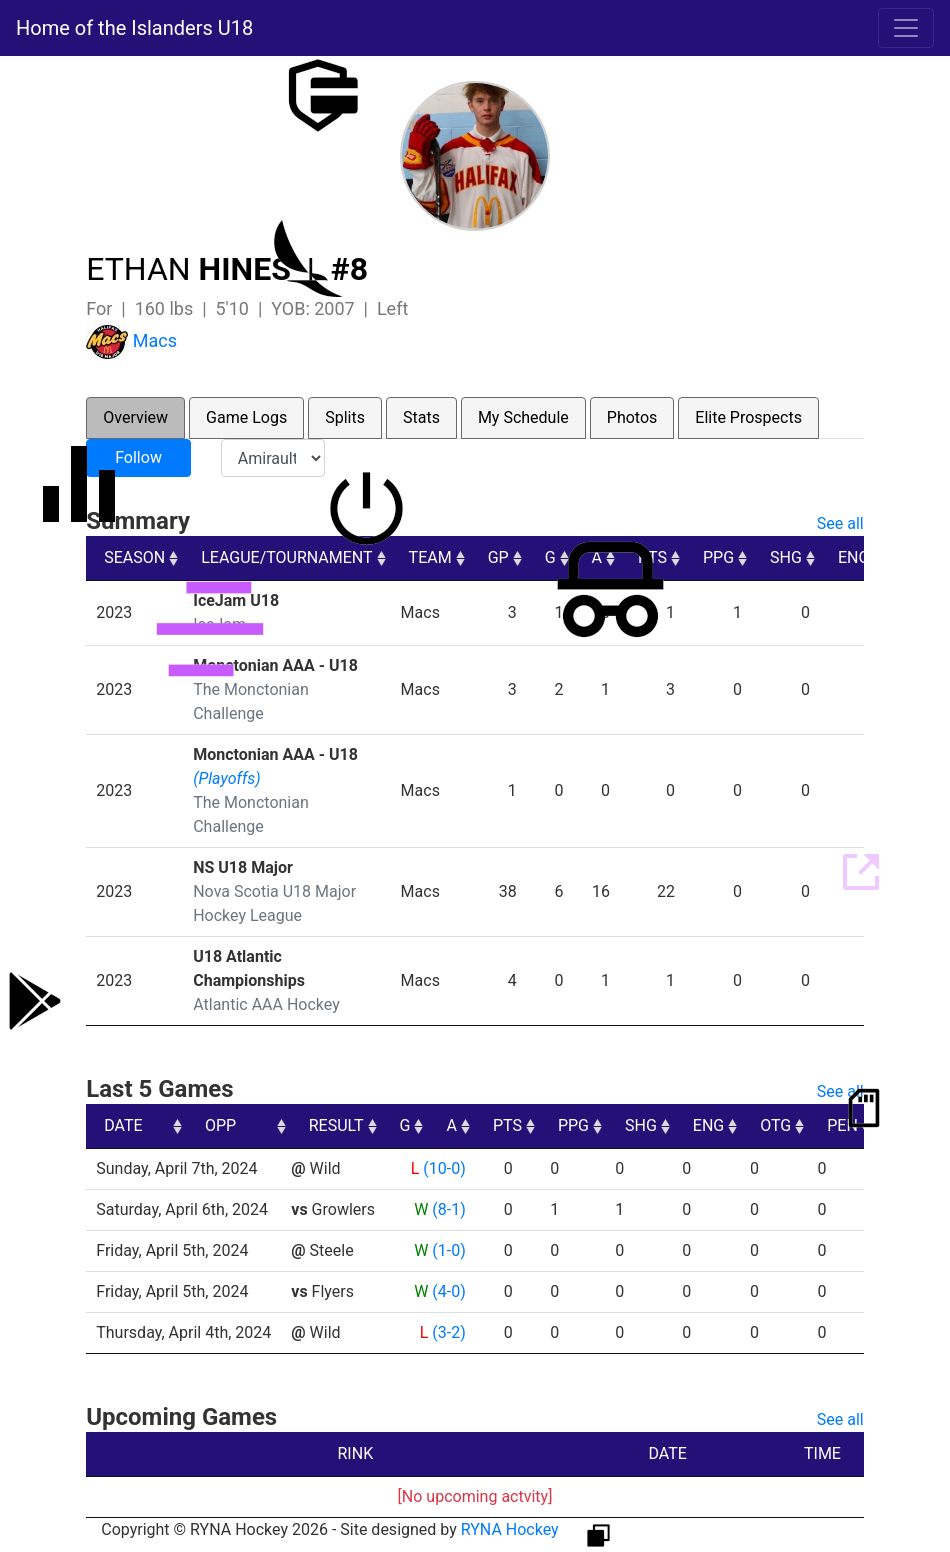 The height and width of the screenshot is (1552, 950). I want to click on open navigation menu, so click(210, 629).